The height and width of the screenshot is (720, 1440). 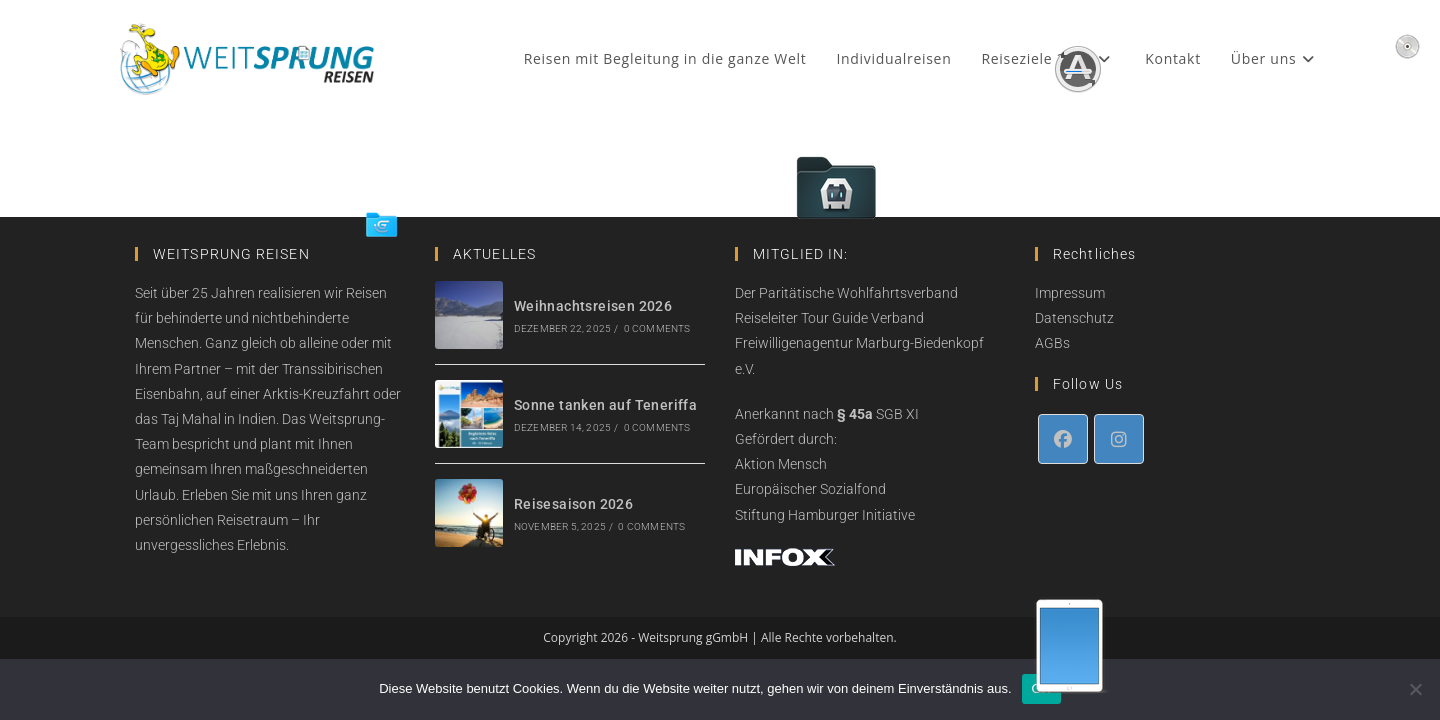 What do you see at coordinates (1407, 46) in the screenshot?
I see `access cd/dvd drive` at bounding box center [1407, 46].